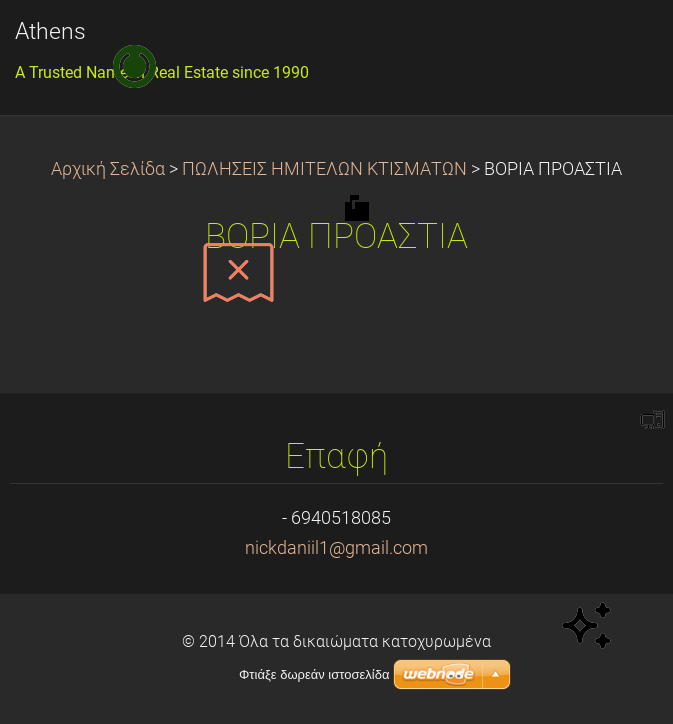 This screenshot has width=673, height=724. What do you see at coordinates (357, 209) in the screenshot?
I see `indicates unread mail in your mailbox` at bounding box center [357, 209].